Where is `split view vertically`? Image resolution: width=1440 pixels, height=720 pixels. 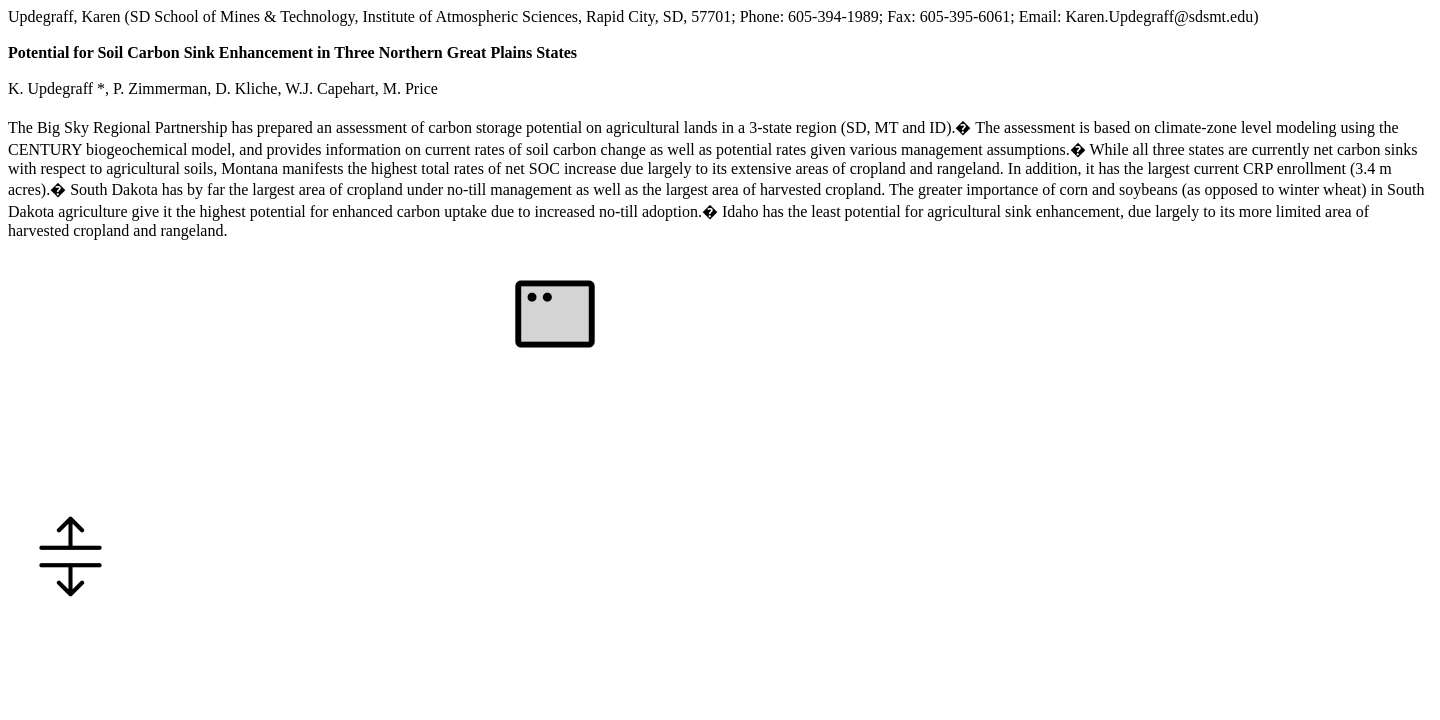
split view vertically is located at coordinates (70, 556).